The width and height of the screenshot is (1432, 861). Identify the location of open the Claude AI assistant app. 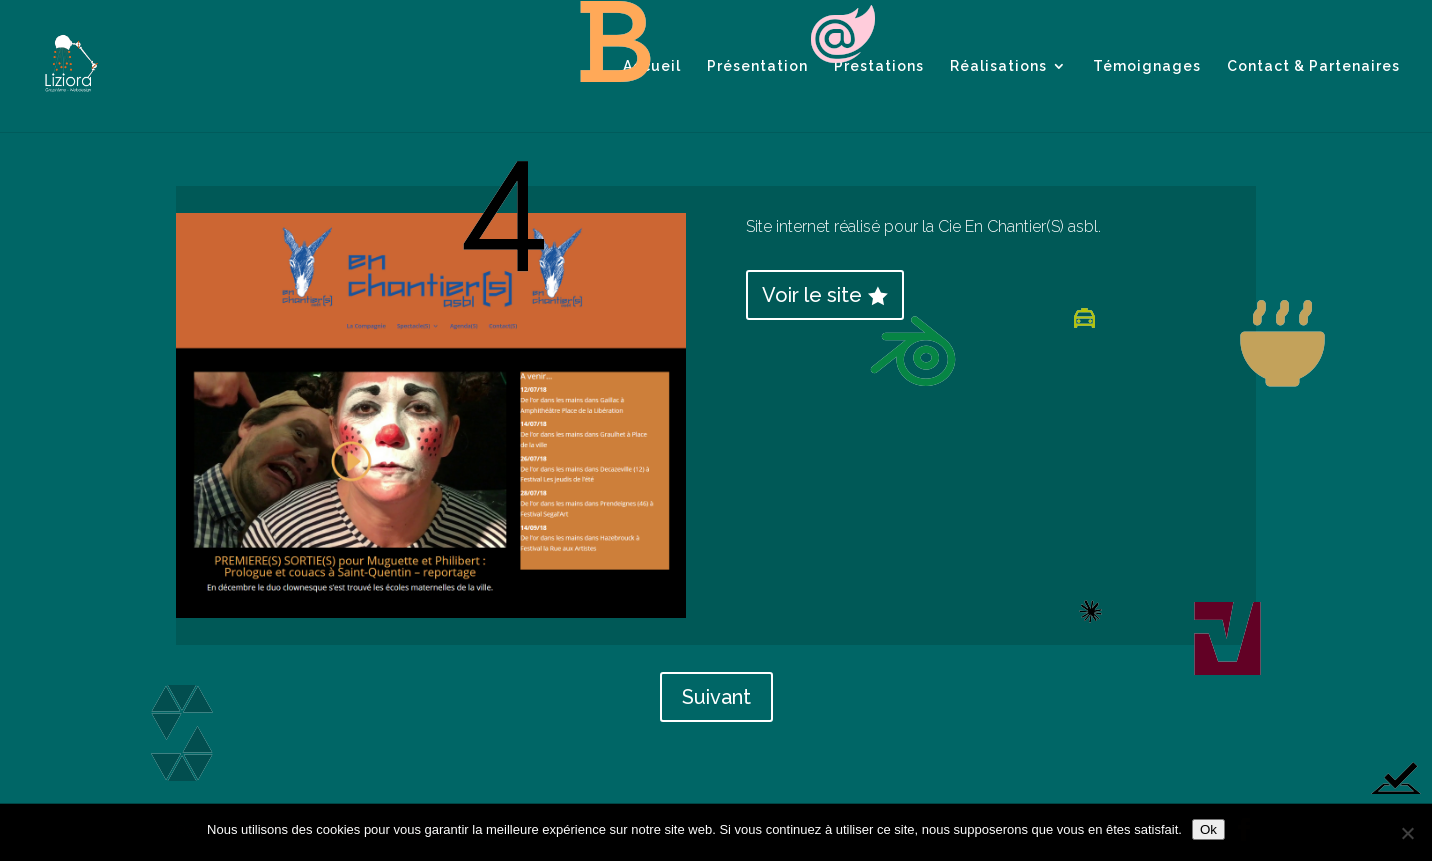
(1090, 611).